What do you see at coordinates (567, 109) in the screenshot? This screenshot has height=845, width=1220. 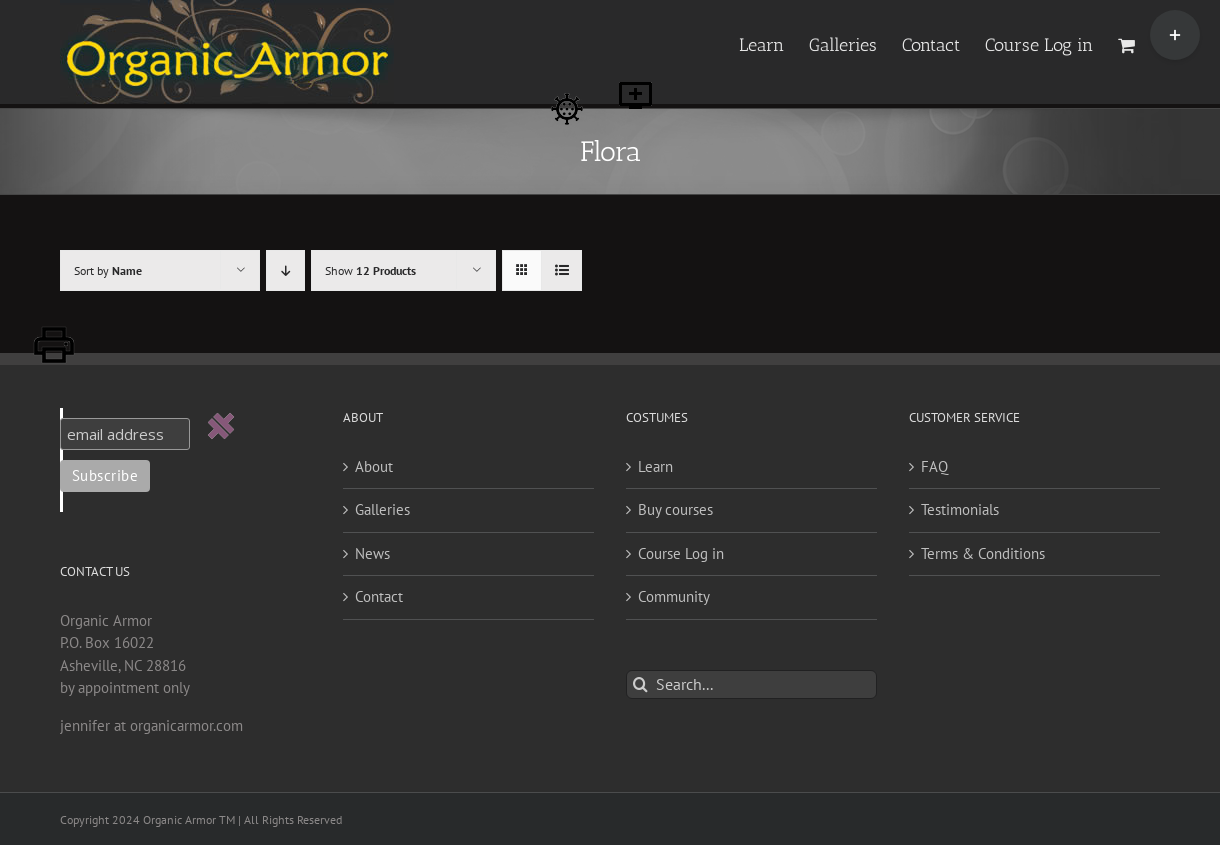 I see `indicates covid-19 or coronavirus-related content` at bounding box center [567, 109].